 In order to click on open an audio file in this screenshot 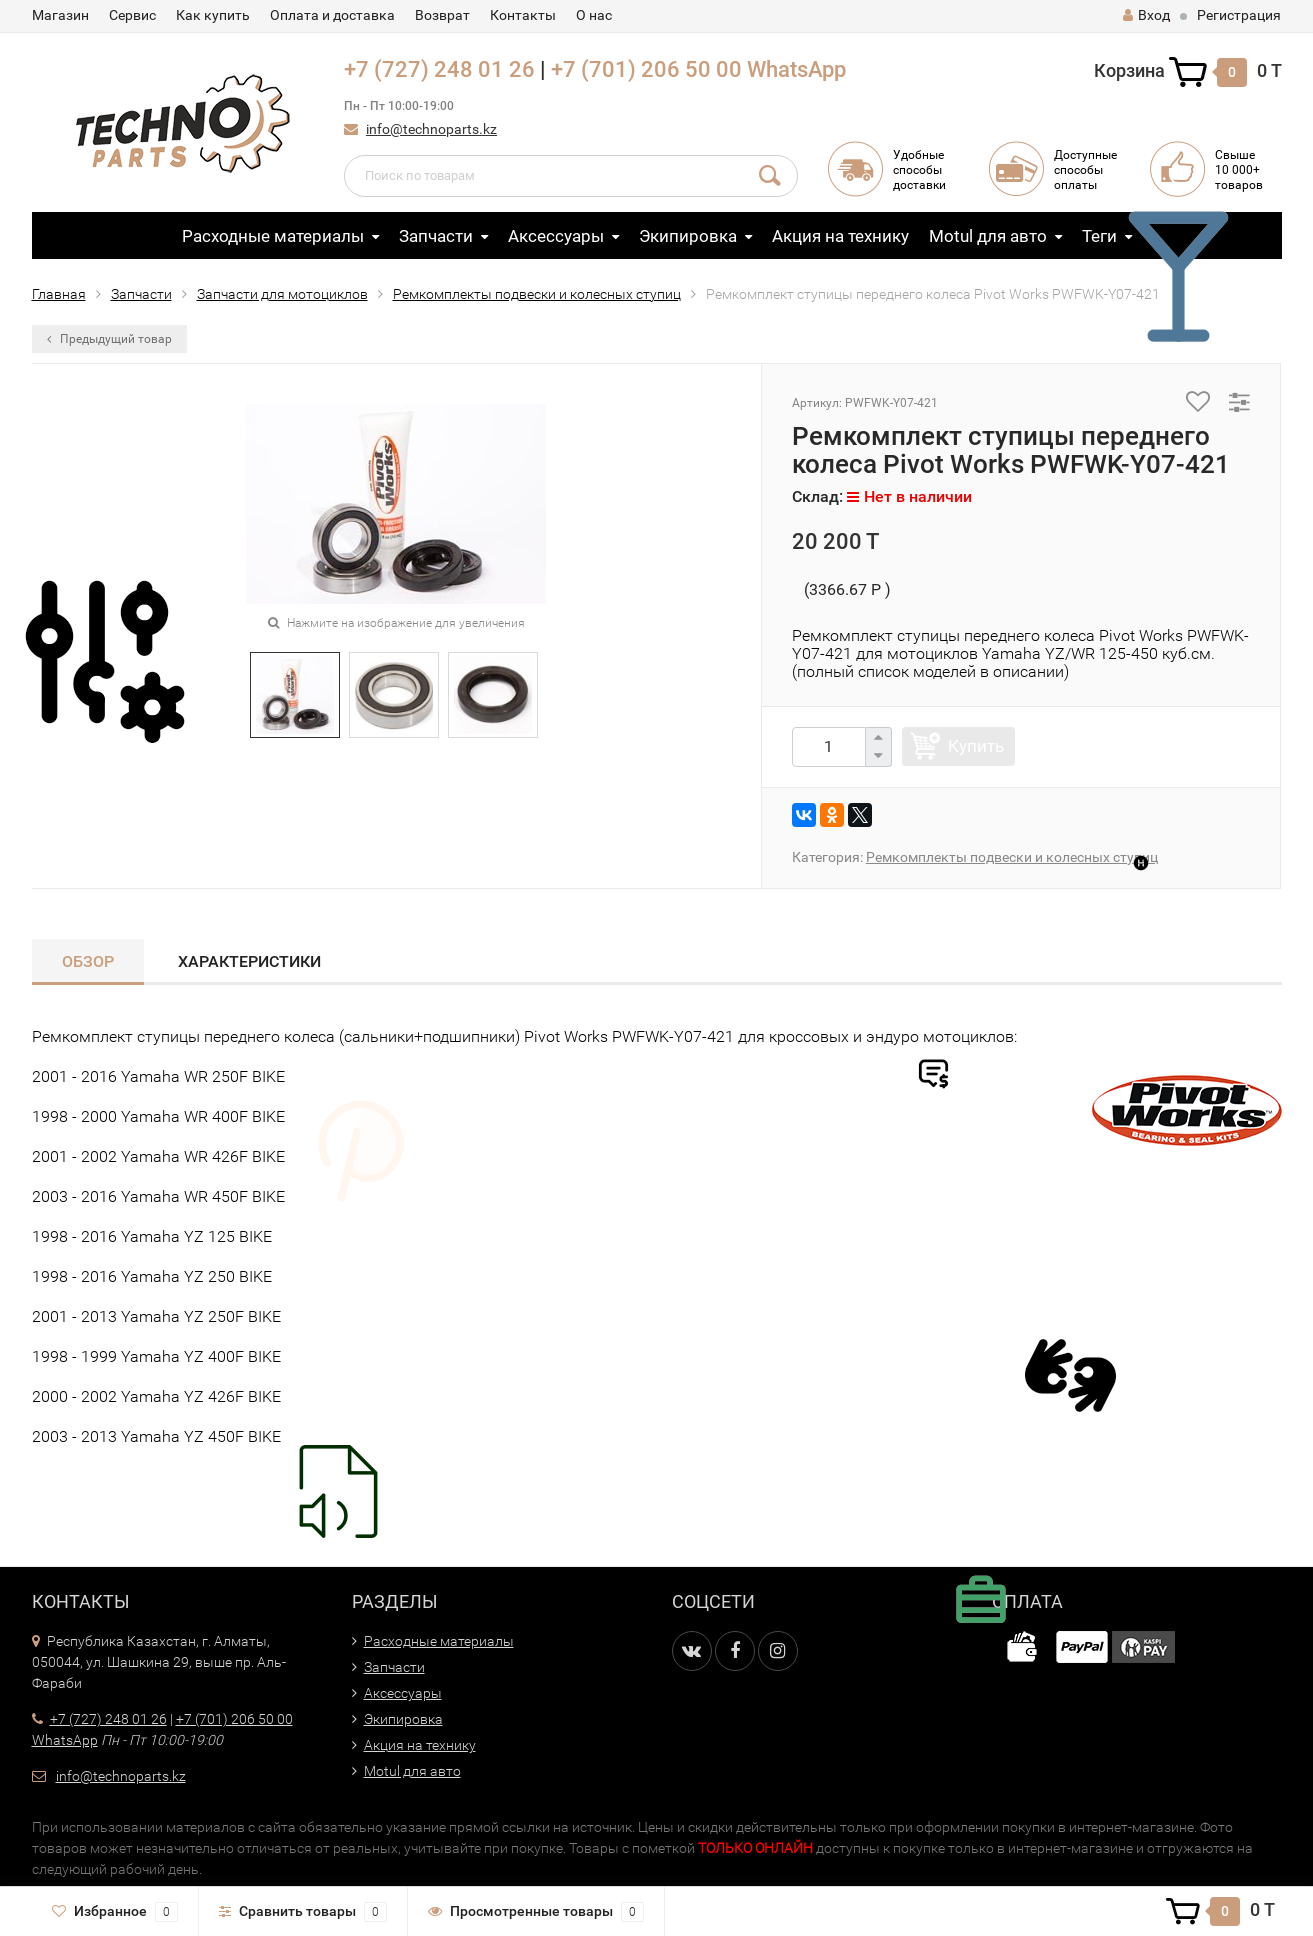, I will do `click(338, 1491)`.